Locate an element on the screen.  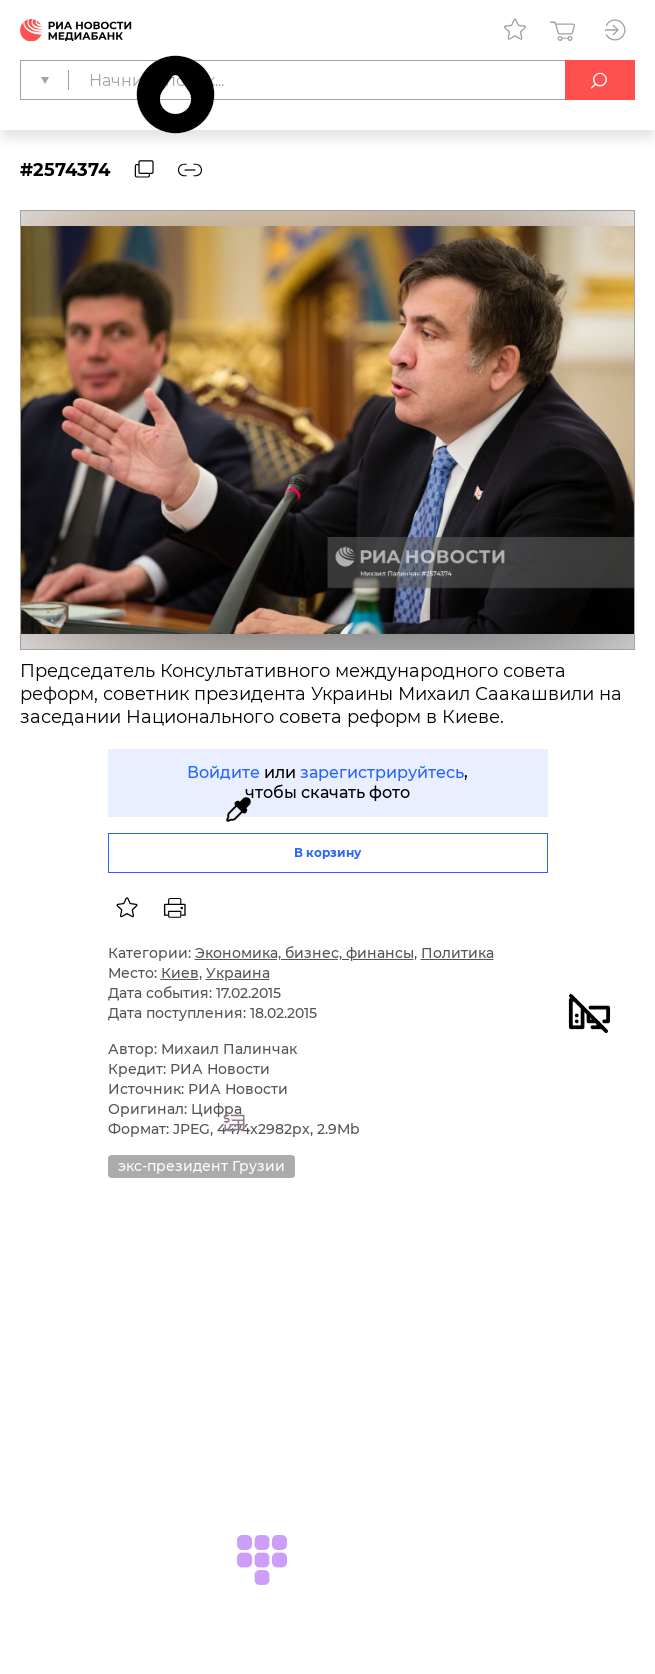
view invoice details is located at coordinates (234, 1122).